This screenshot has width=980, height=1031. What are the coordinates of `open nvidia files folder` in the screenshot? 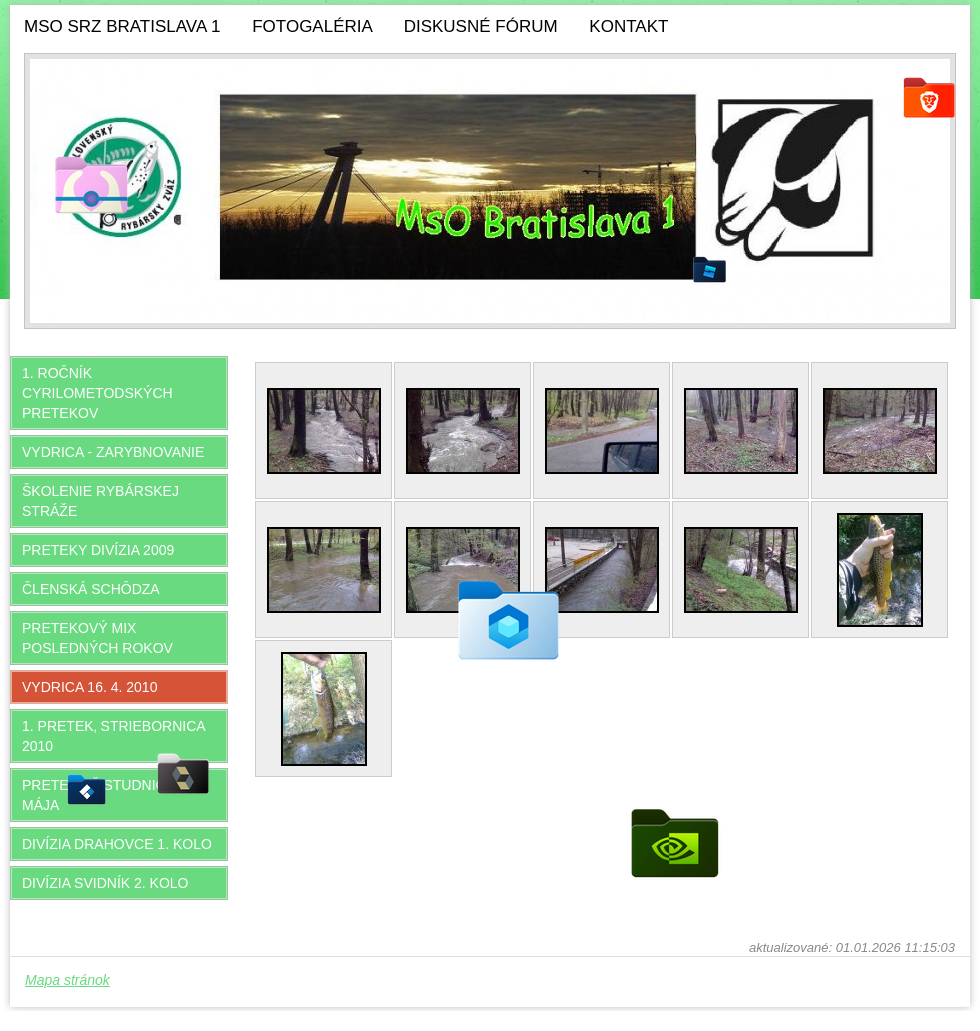 It's located at (674, 845).